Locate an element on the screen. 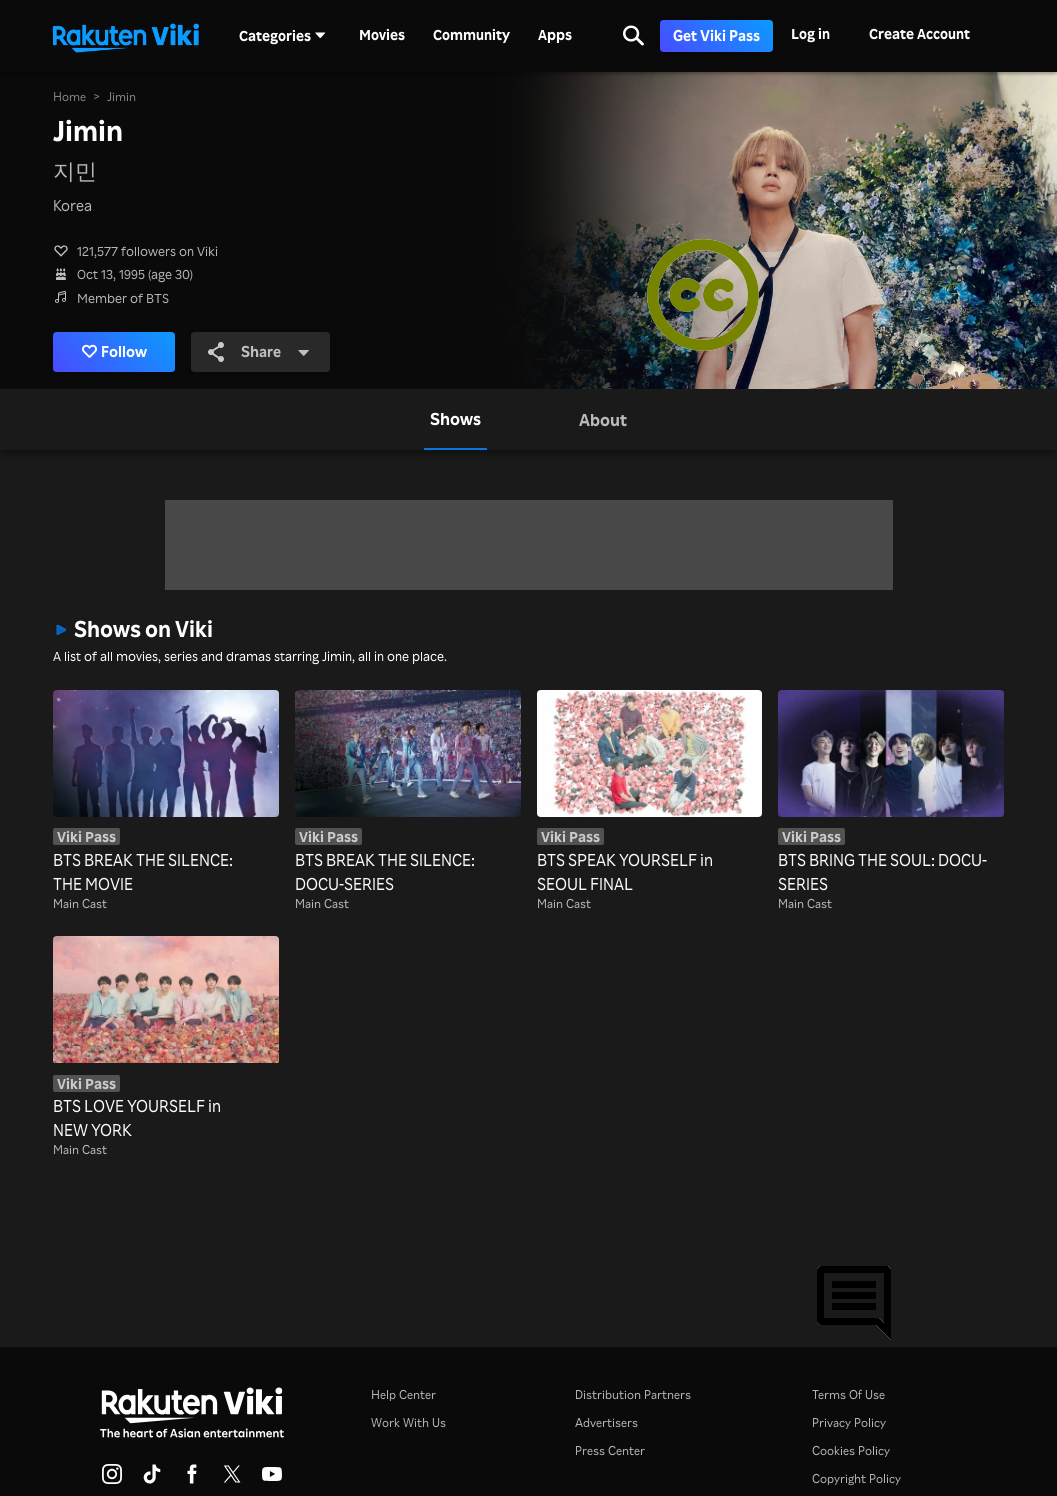  leave a comment is located at coordinates (854, 1303).